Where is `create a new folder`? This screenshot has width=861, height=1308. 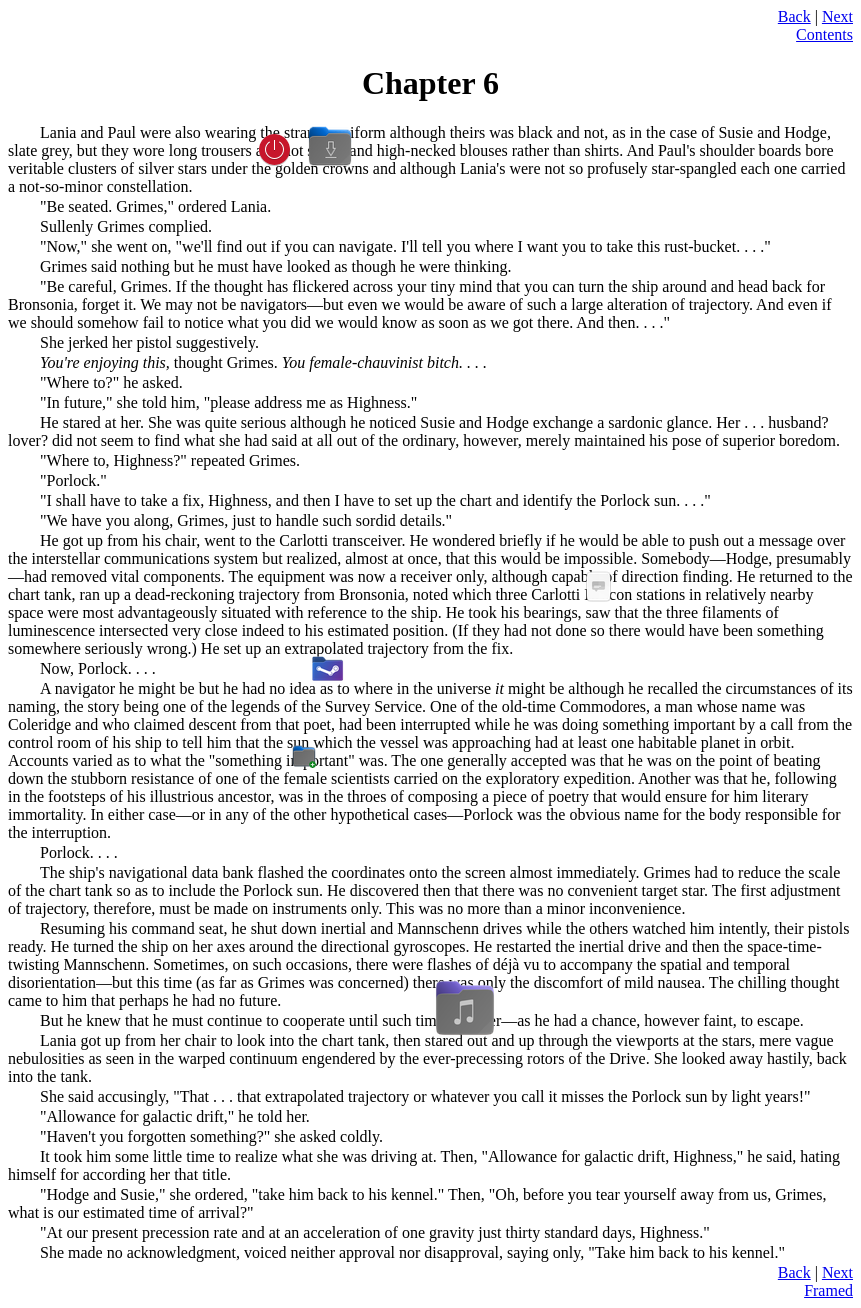 create a new folder is located at coordinates (304, 756).